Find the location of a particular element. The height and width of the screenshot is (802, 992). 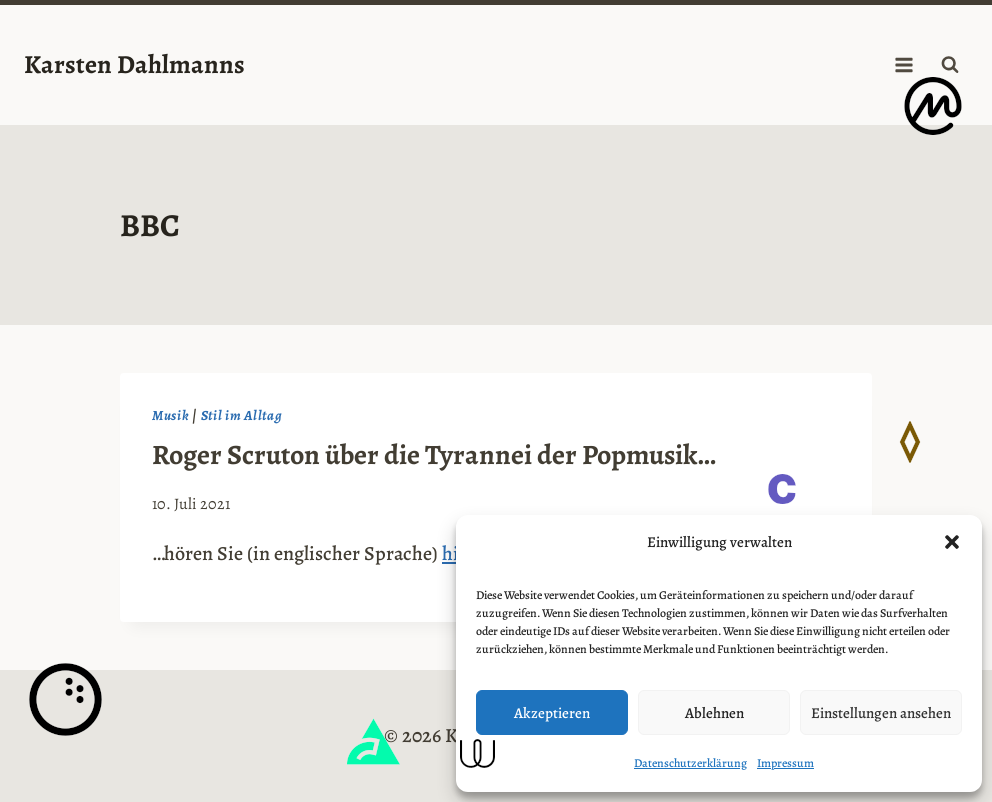

private division game publisher logo is located at coordinates (910, 442).